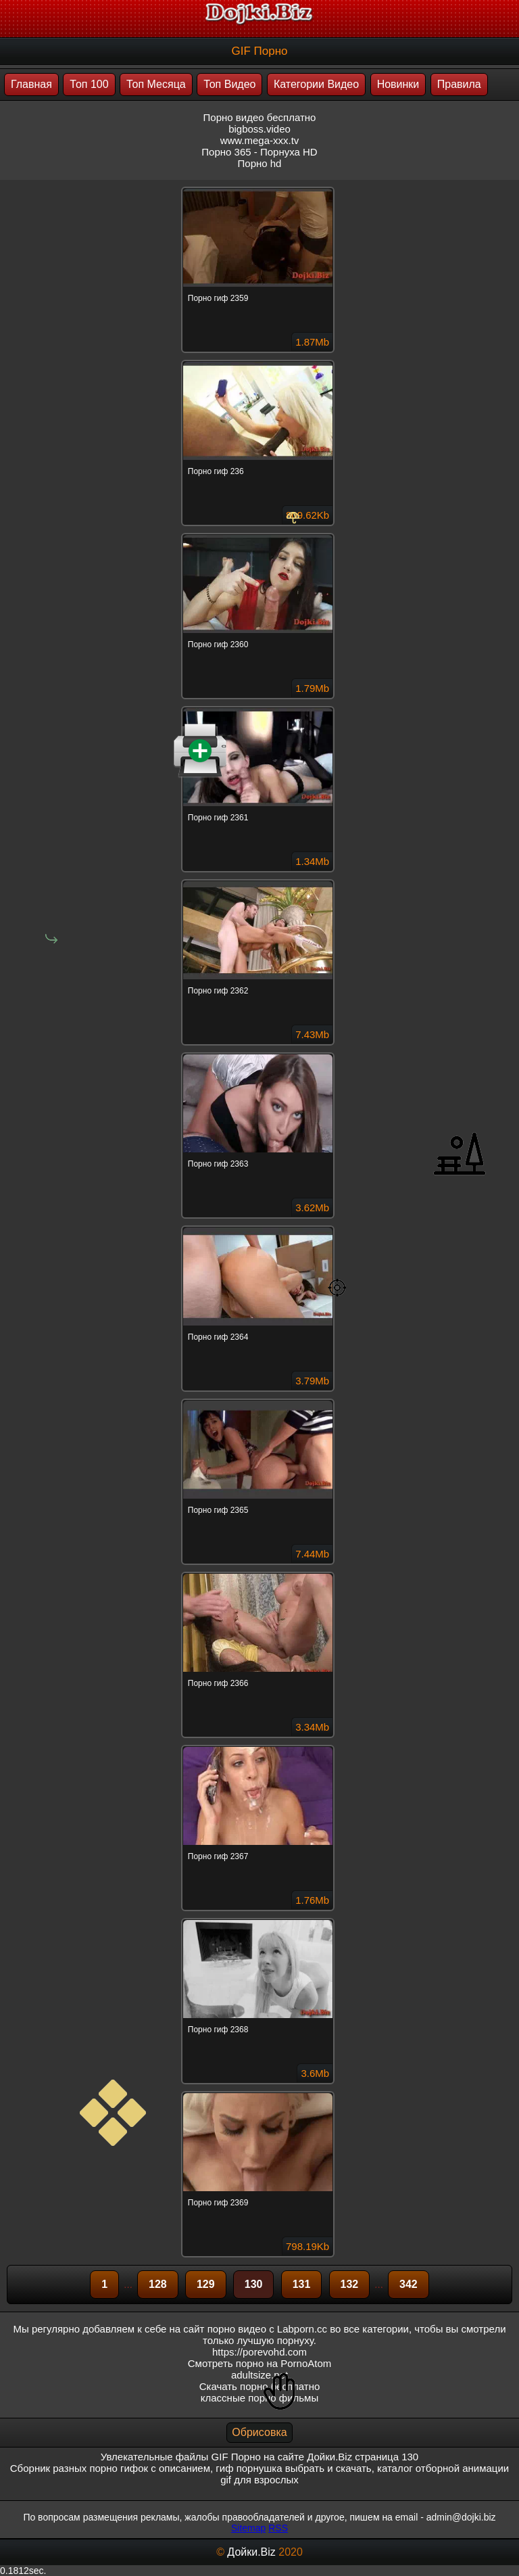 This screenshot has width=519, height=2576. What do you see at coordinates (280, 2391) in the screenshot?
I see `stop or pause an action` at bounding box center [280, 2391].